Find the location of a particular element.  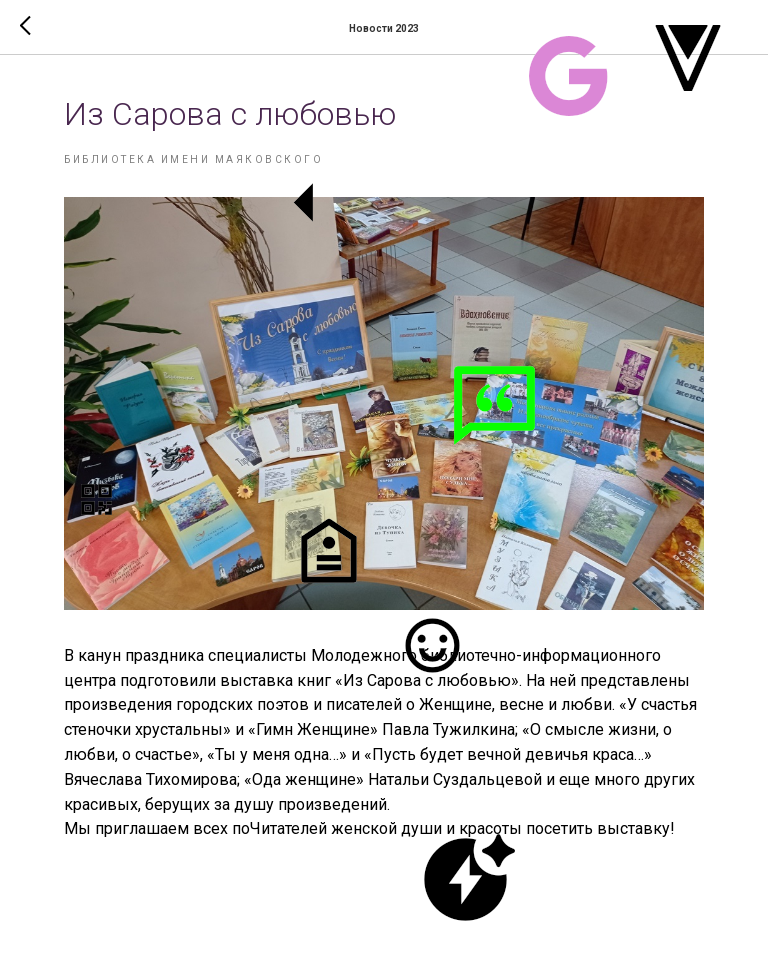

AI-powered DVD or media processing is located at coordinates (465, 879).